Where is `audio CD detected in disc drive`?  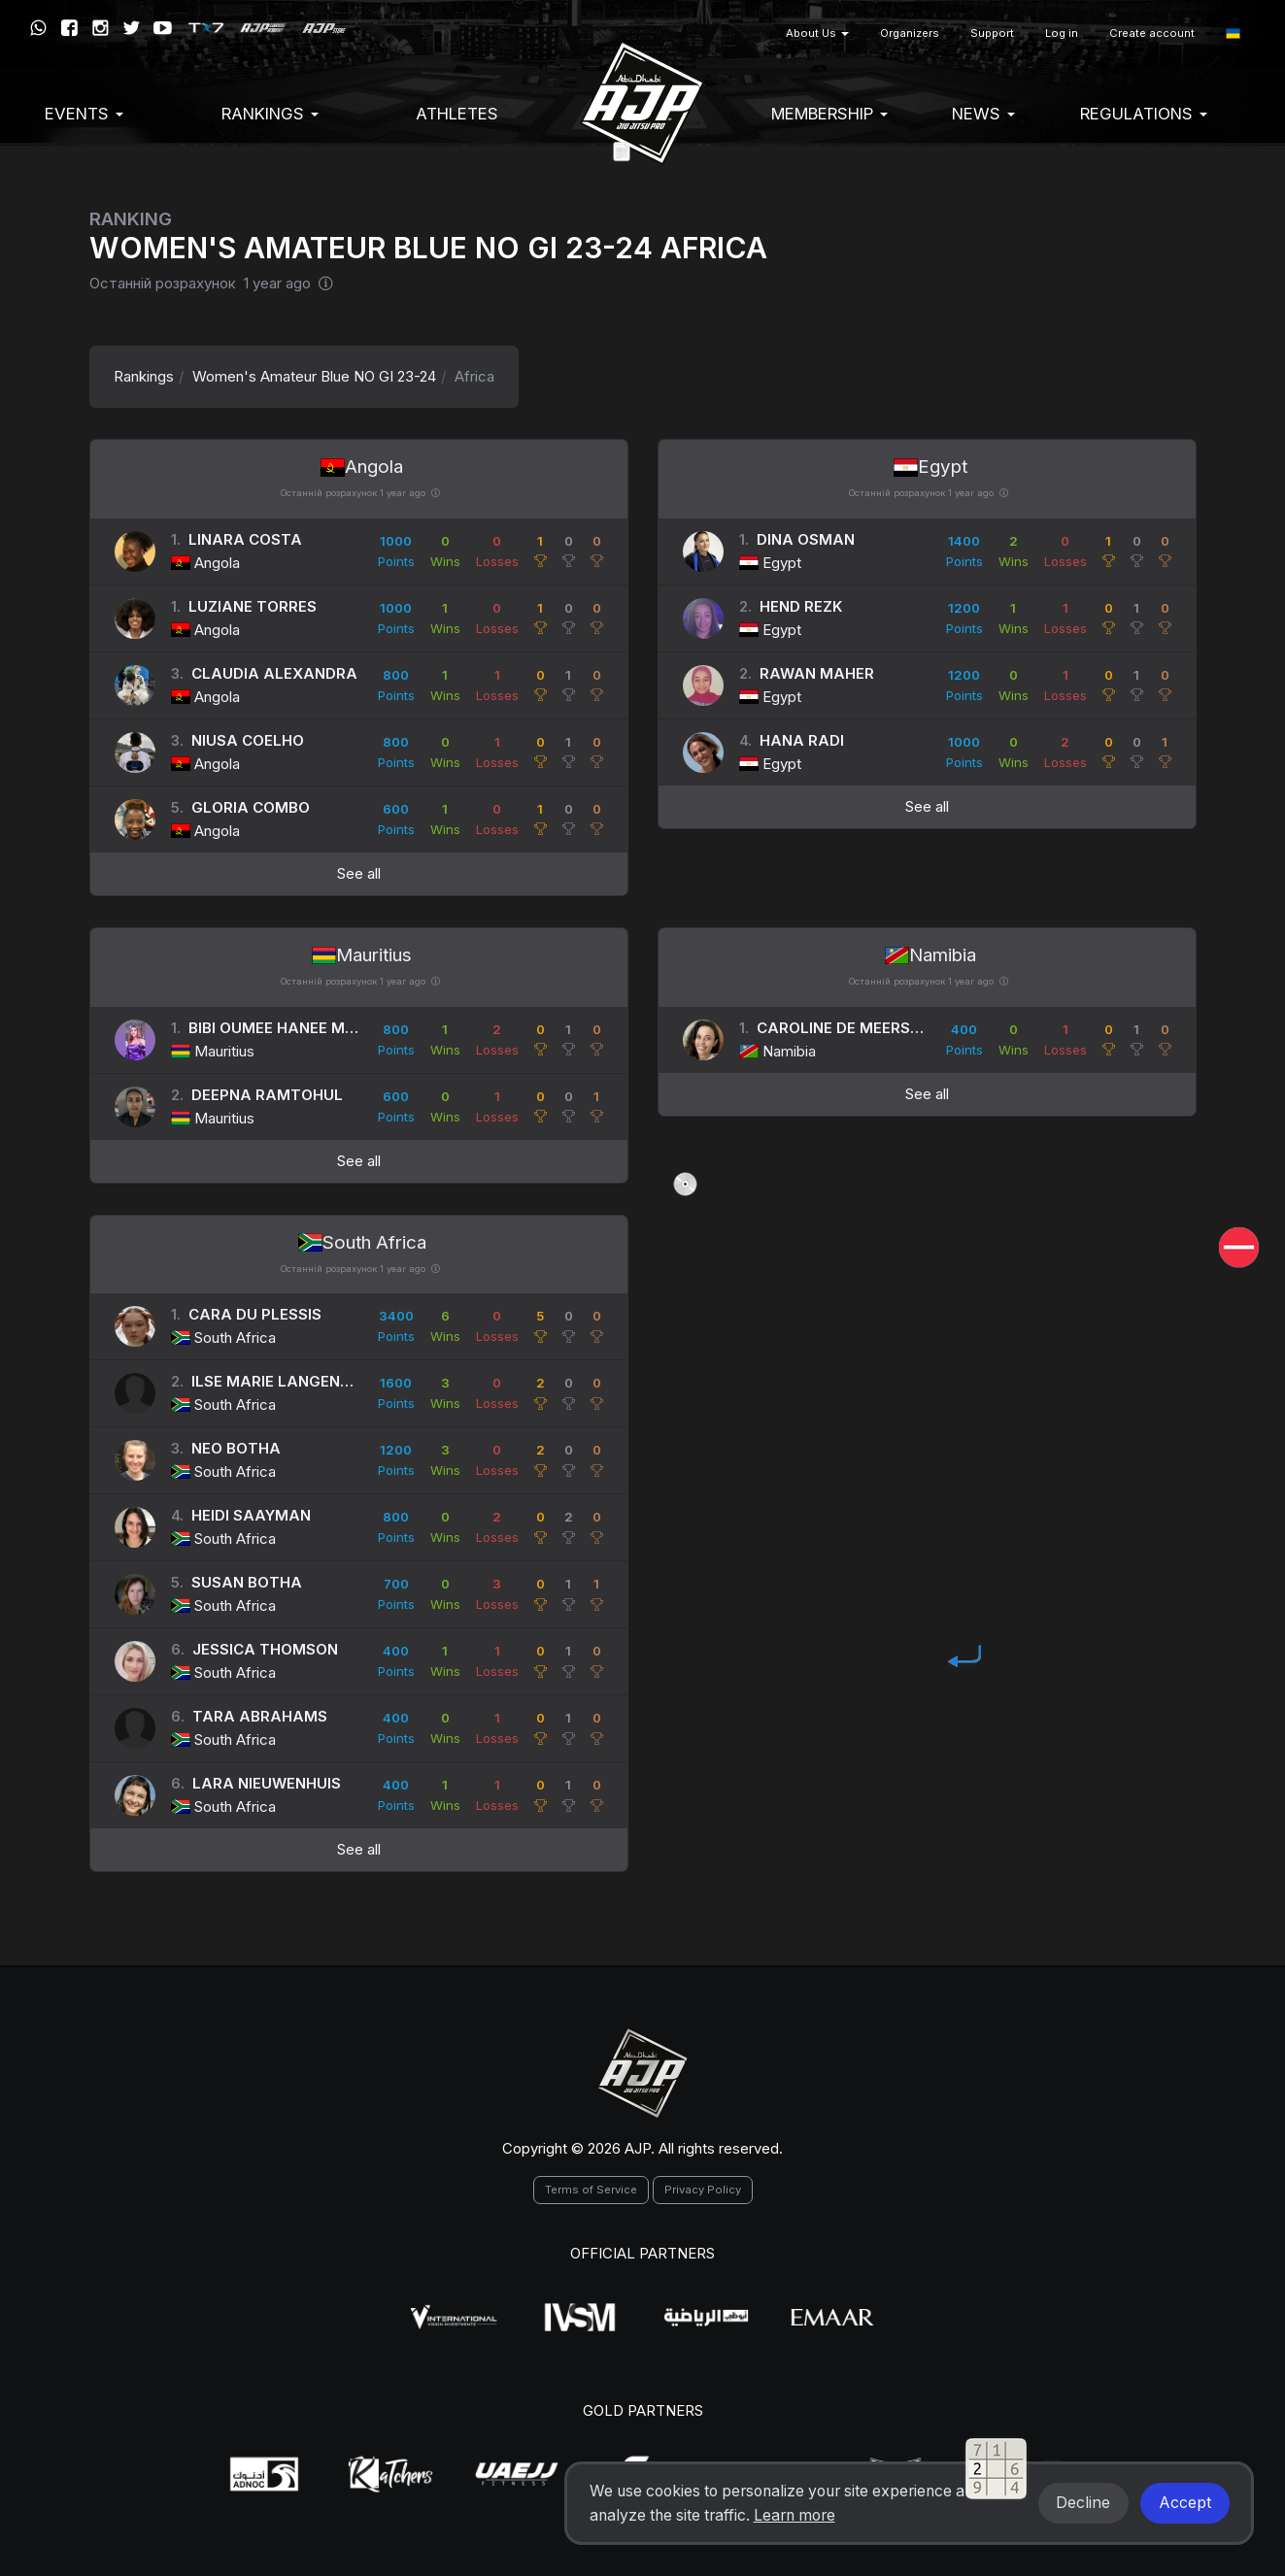 audio CD detected in disc drive is located at coordinates (685, 1184).